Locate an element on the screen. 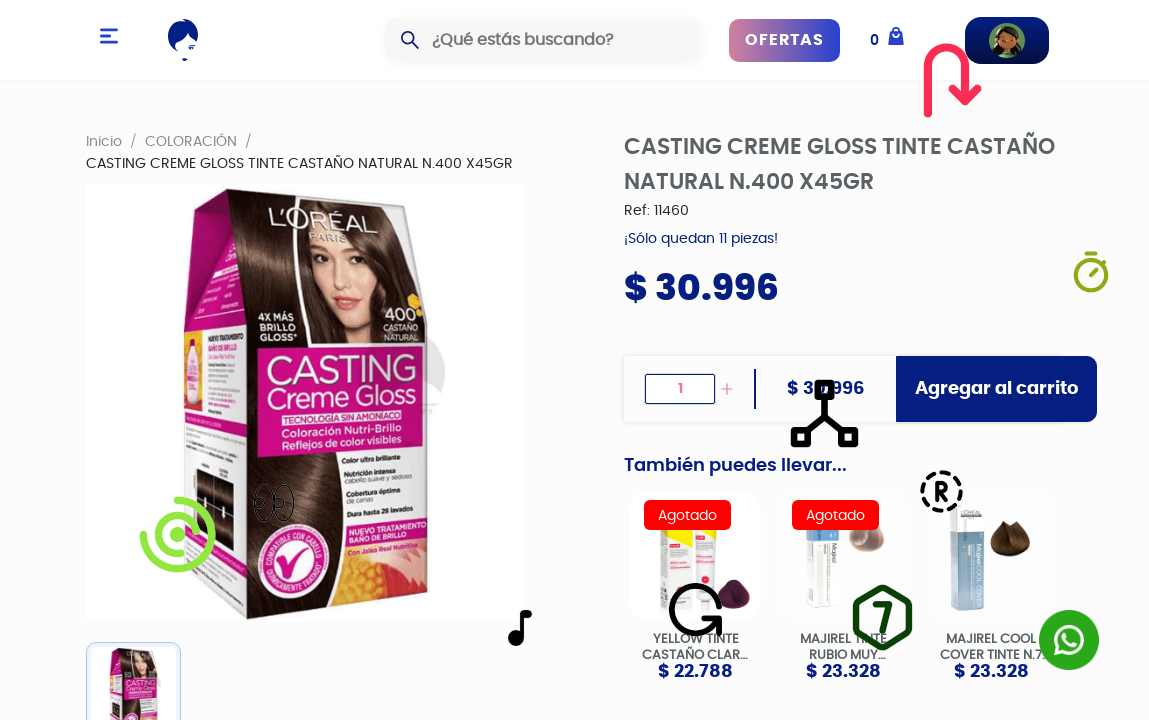  start or stop a timer is located at coordinates (1091, 273).